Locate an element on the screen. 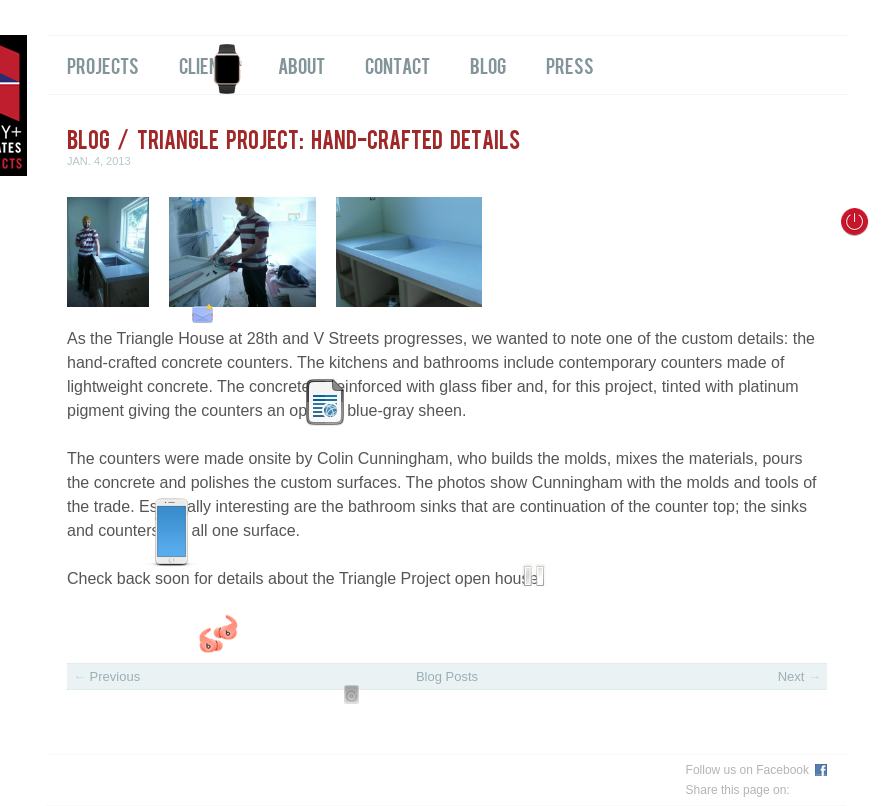 The image size is (894, 806). apple watch series 3 device identifier is located at coordinates (227, 69).